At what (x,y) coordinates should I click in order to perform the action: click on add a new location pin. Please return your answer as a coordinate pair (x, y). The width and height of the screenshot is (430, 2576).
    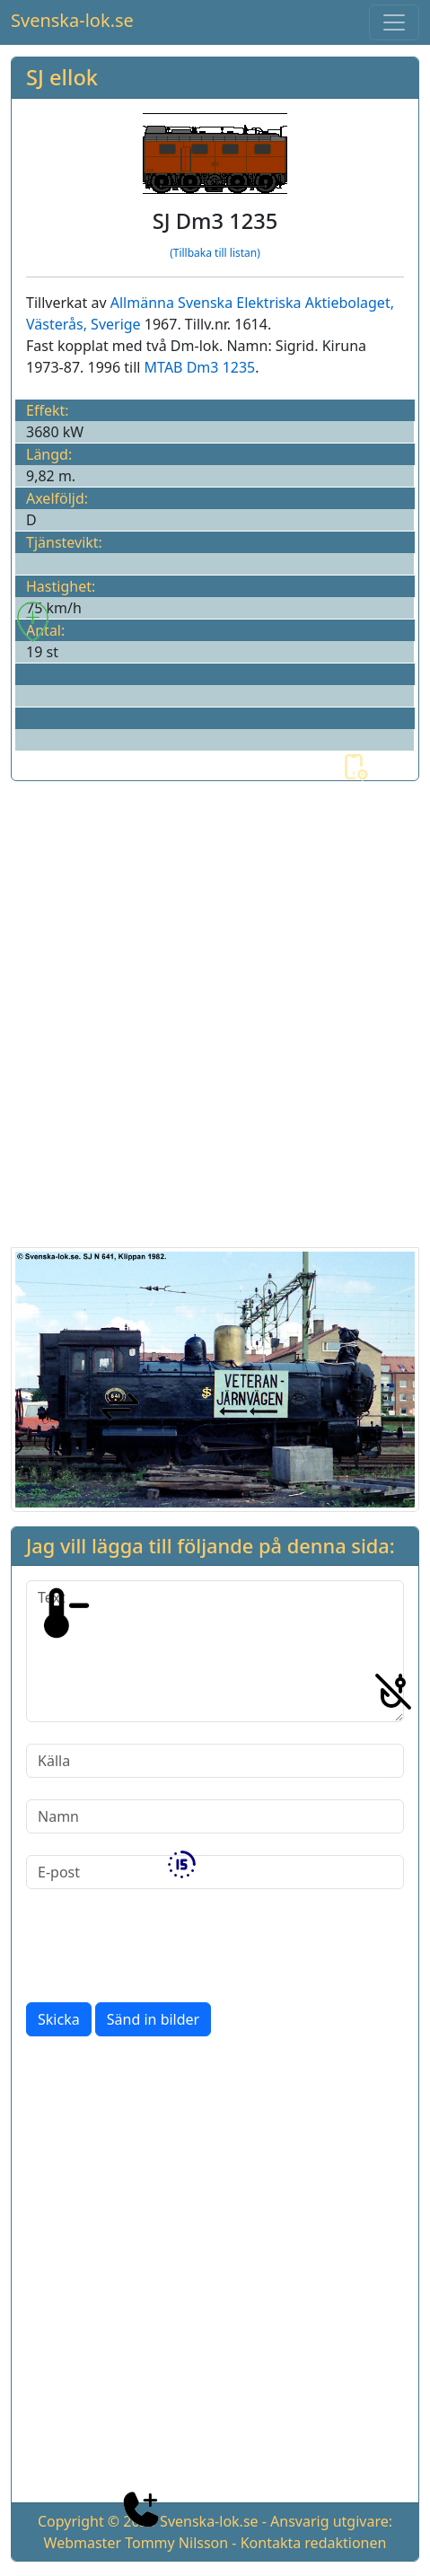
    Looking at the image, I should click on (32, 621).